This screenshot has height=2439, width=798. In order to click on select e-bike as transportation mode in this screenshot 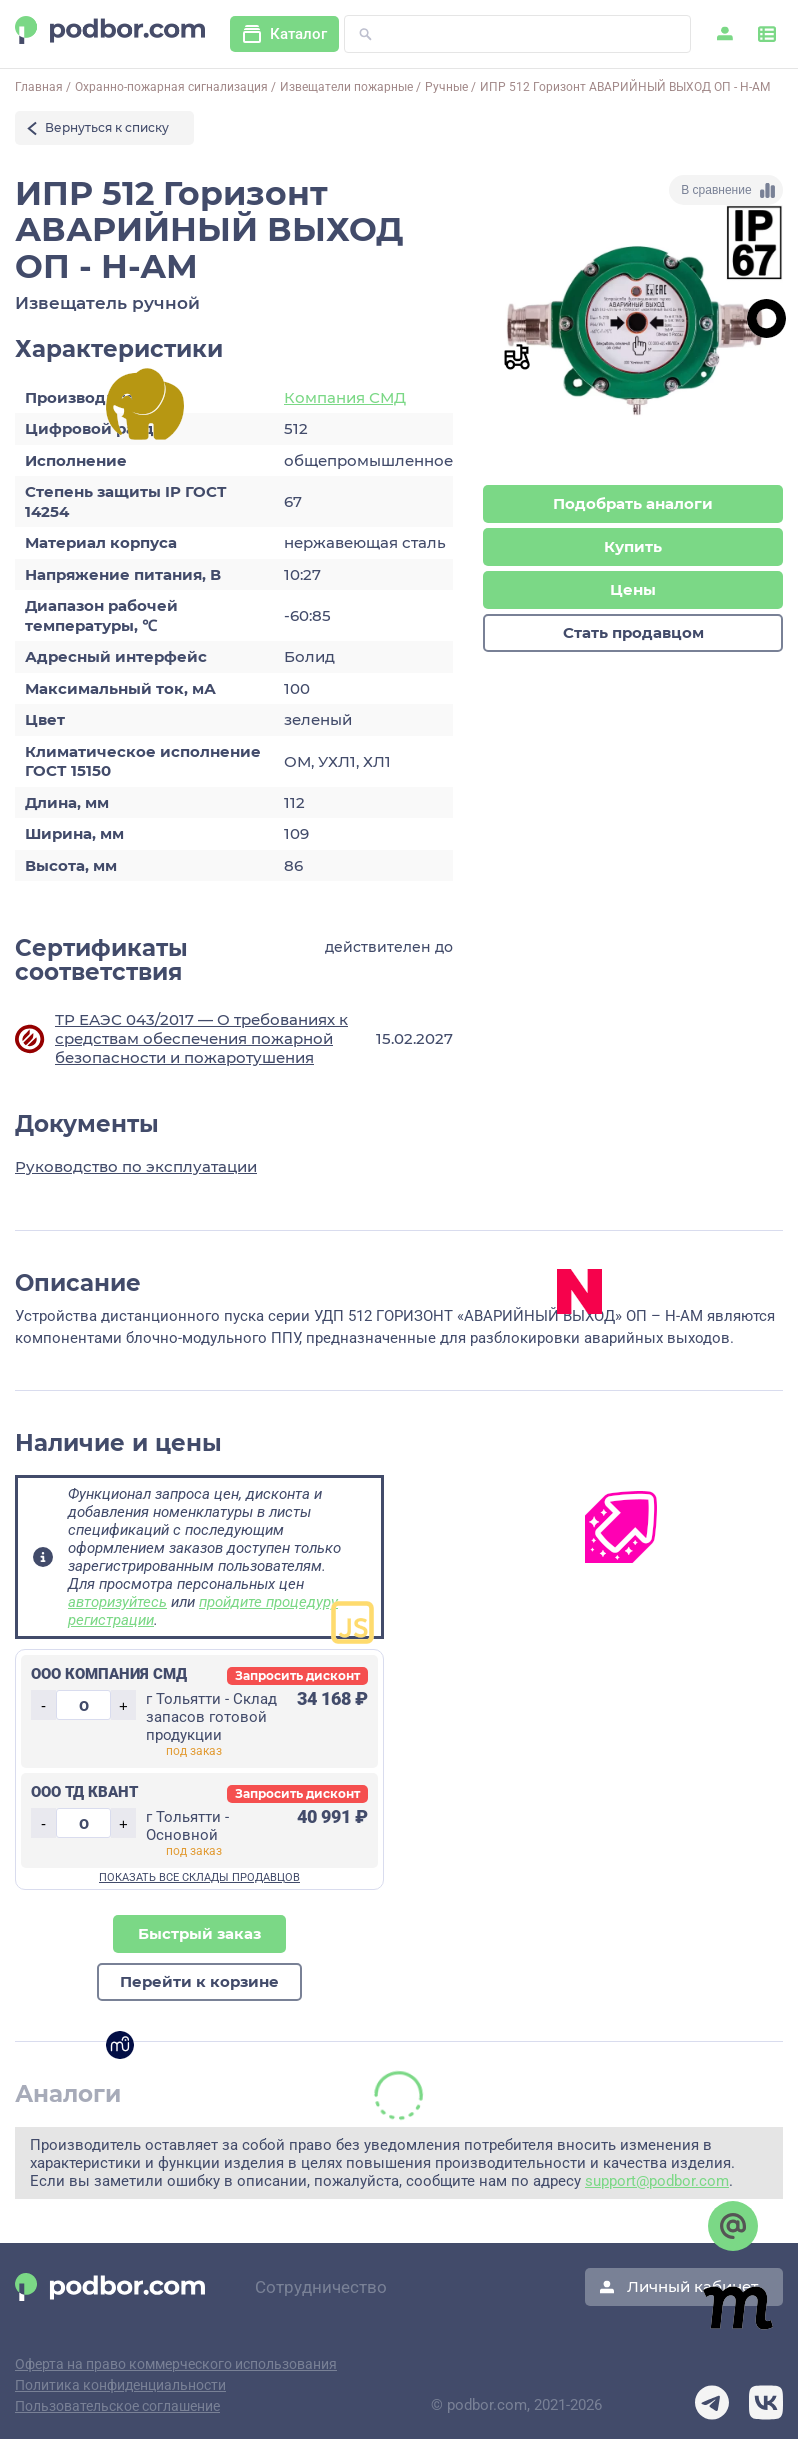, I will do `click(516, 357)`.